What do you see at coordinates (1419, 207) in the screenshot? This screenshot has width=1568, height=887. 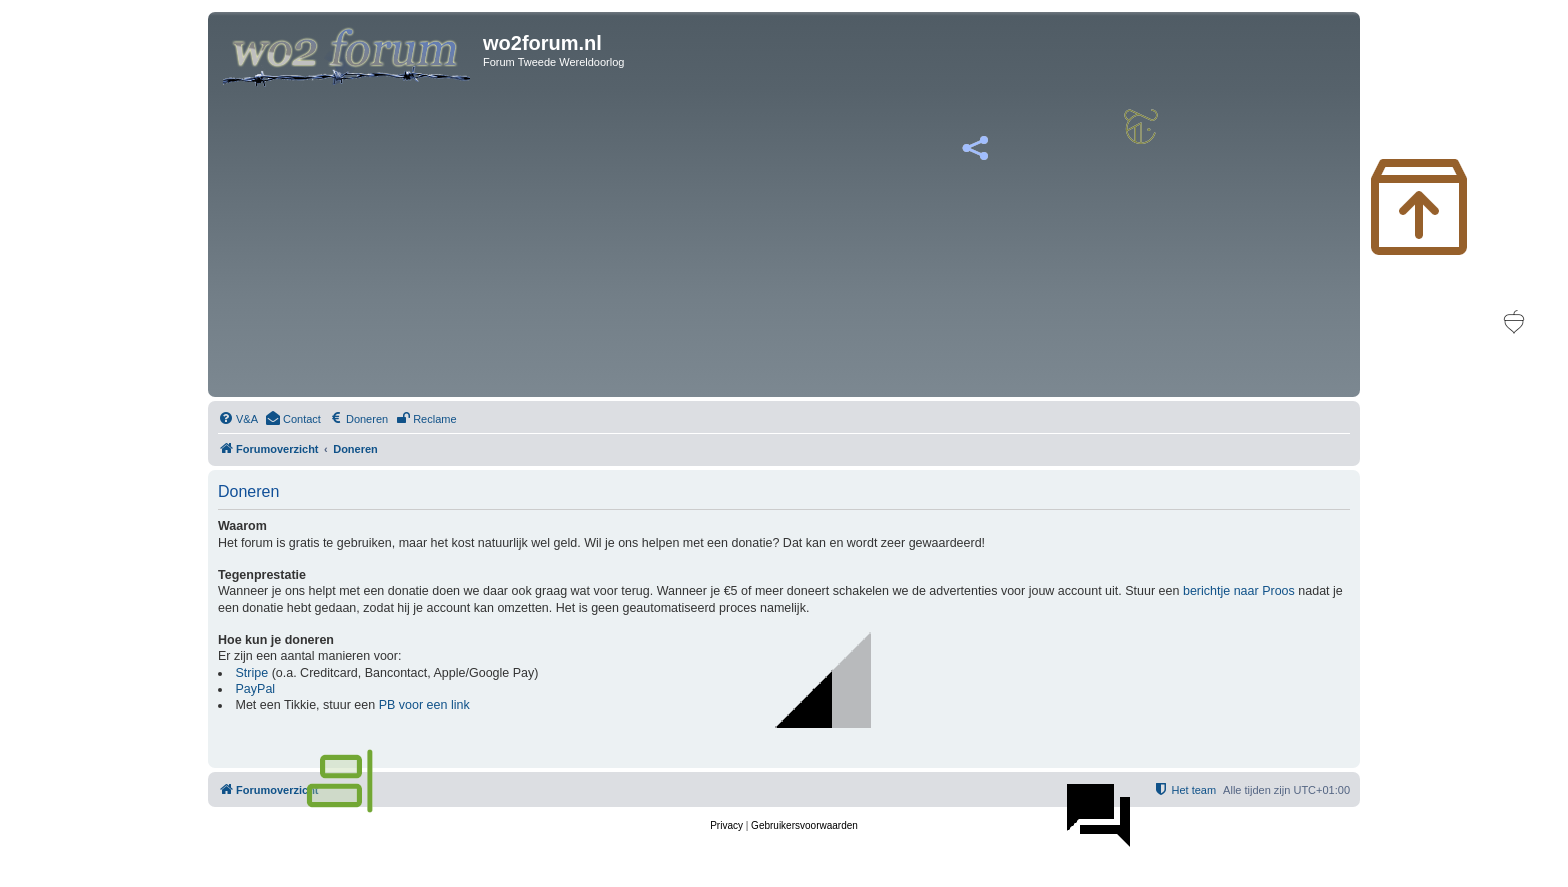 I see `upload to storage or cloud` at bounding box center [1419, 207].